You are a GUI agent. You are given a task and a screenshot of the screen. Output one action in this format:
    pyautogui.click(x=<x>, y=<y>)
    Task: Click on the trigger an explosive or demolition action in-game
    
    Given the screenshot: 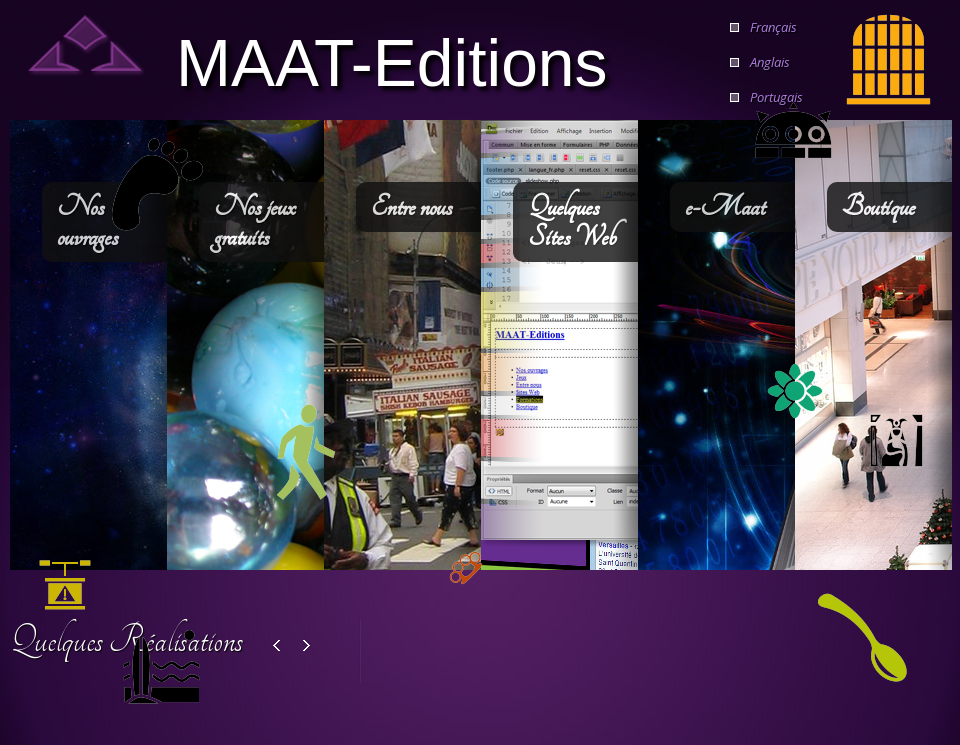 What is the action you would take?
    pyautogui.click(x=65, y=584)
    